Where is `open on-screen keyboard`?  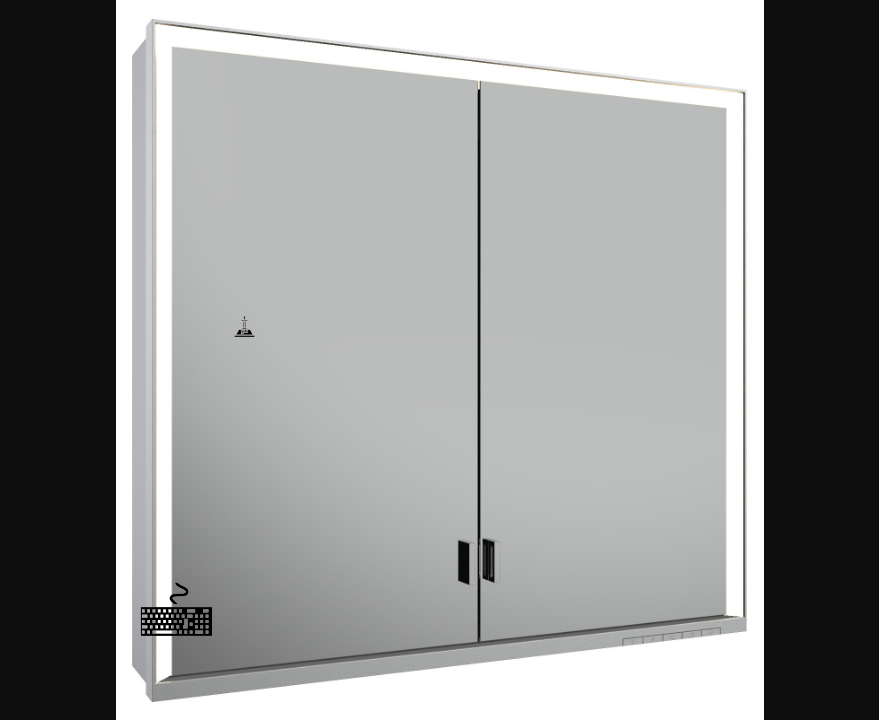
open on-screen keyboard is located at coordinates (176, 621).